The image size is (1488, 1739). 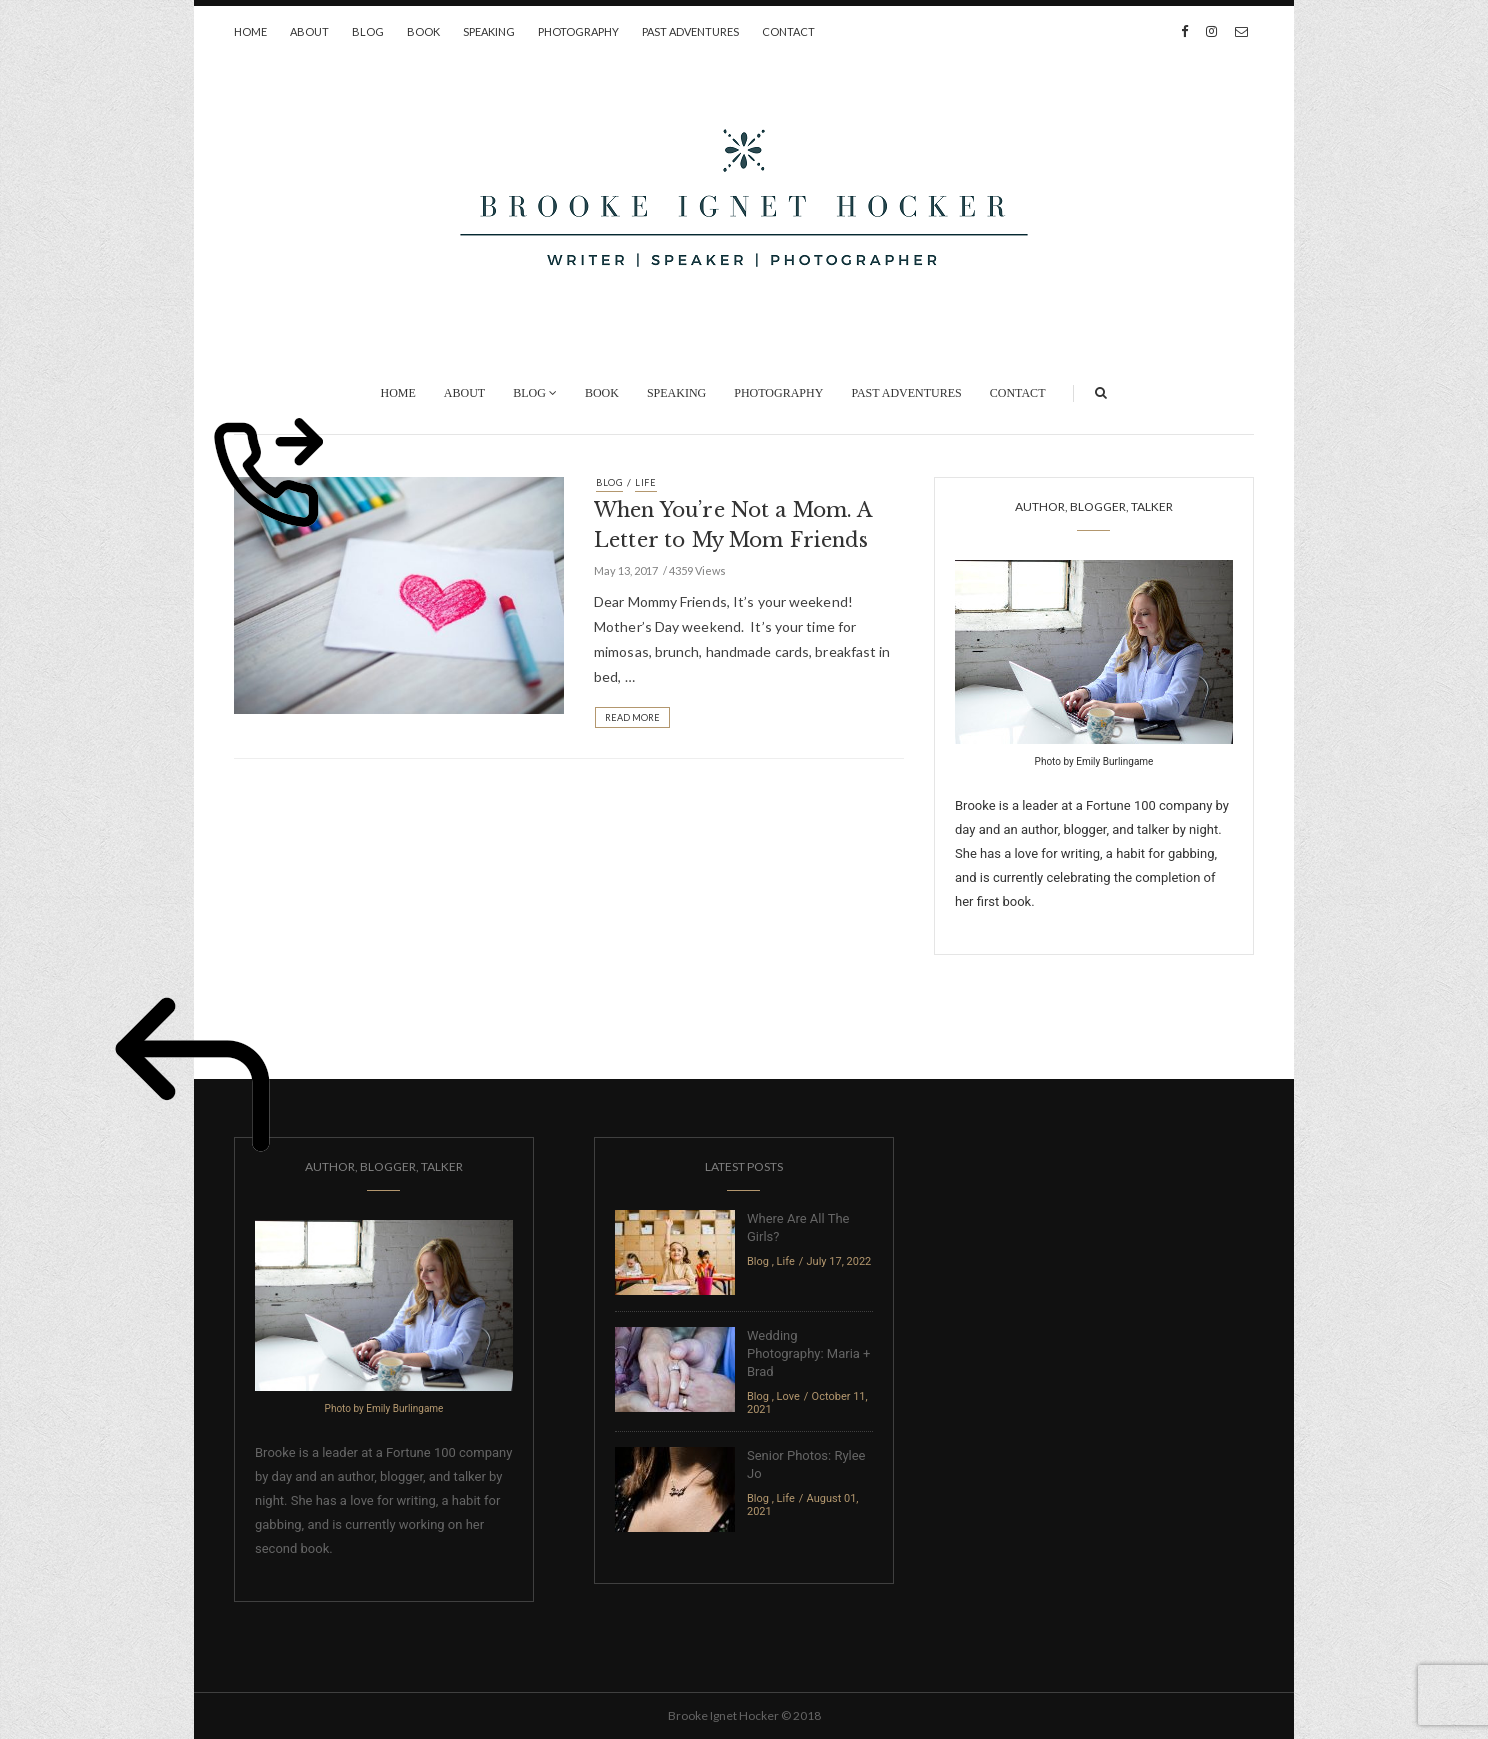 What do you see at coordinates (266, 475) in the screenshot?
I see `forward an incoming call` at bounding box center [266, 475].